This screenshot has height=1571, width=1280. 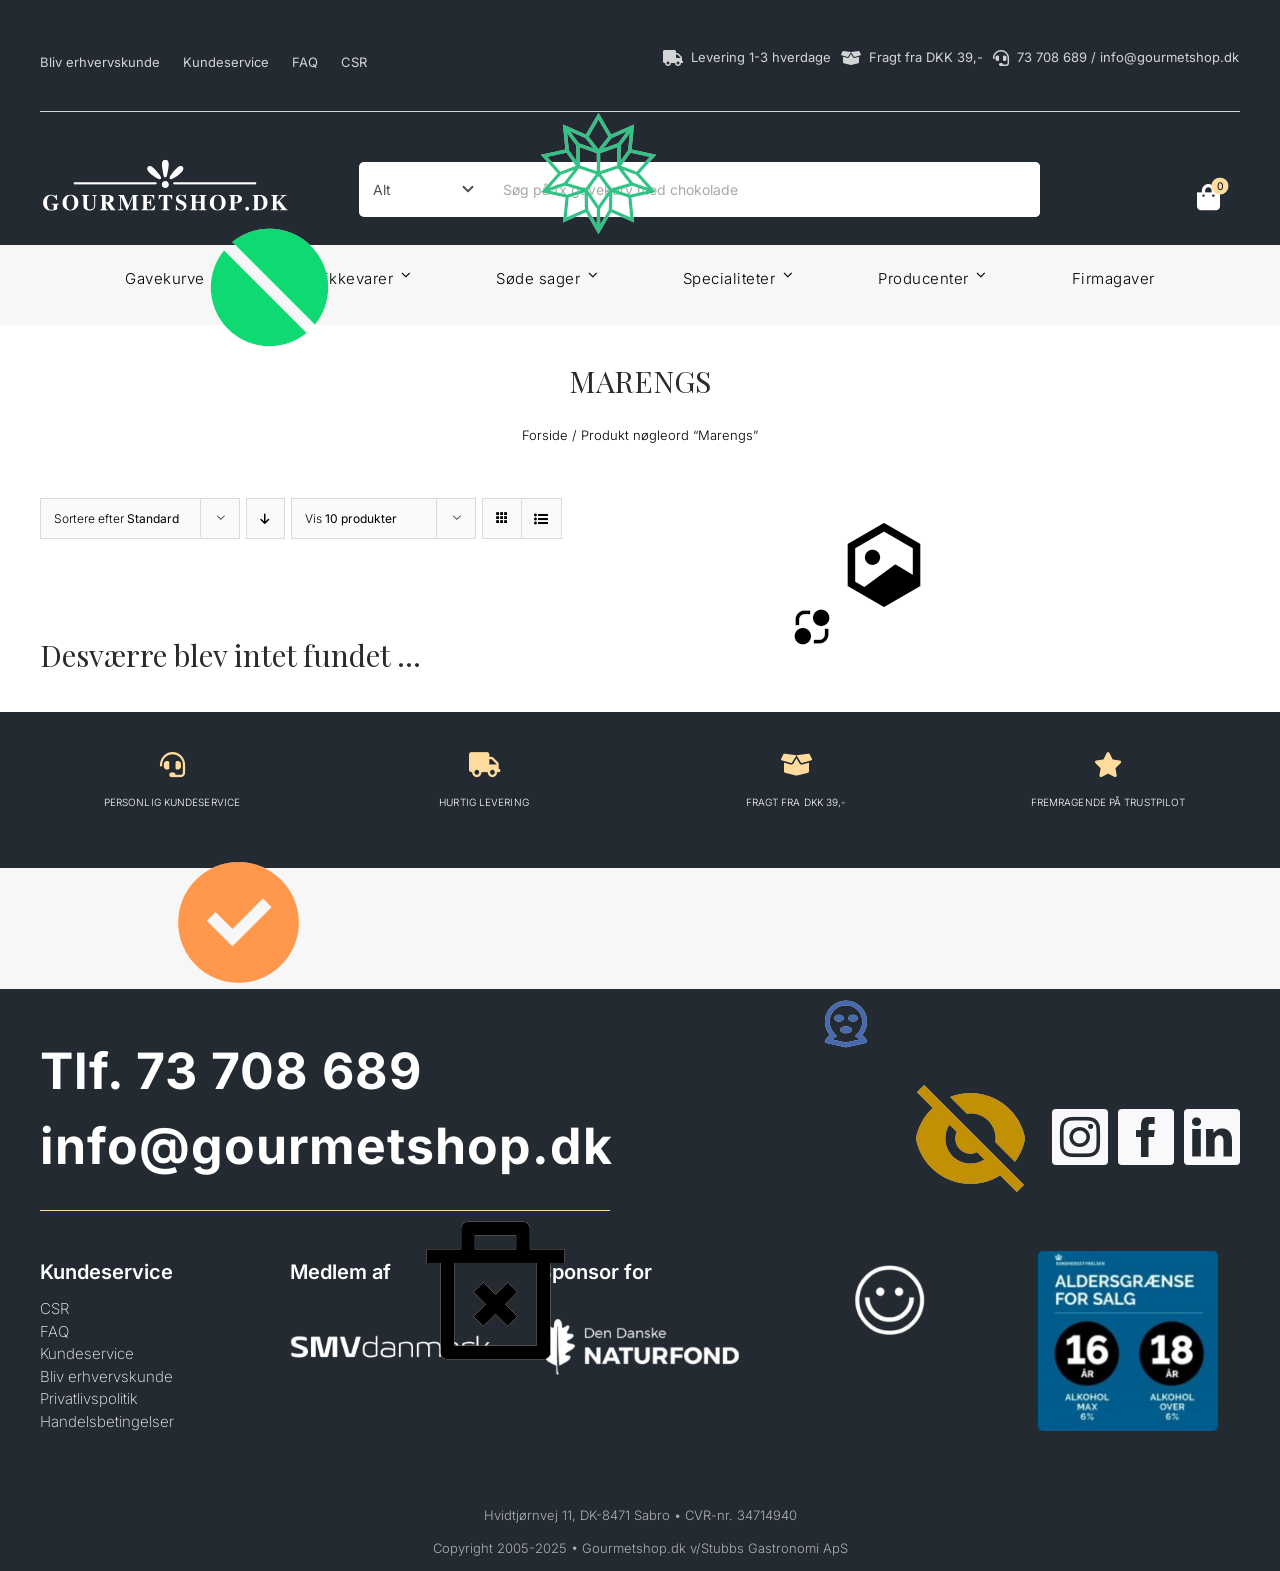 I want to click on open wolfram alpha, so click(x=598, y=173).